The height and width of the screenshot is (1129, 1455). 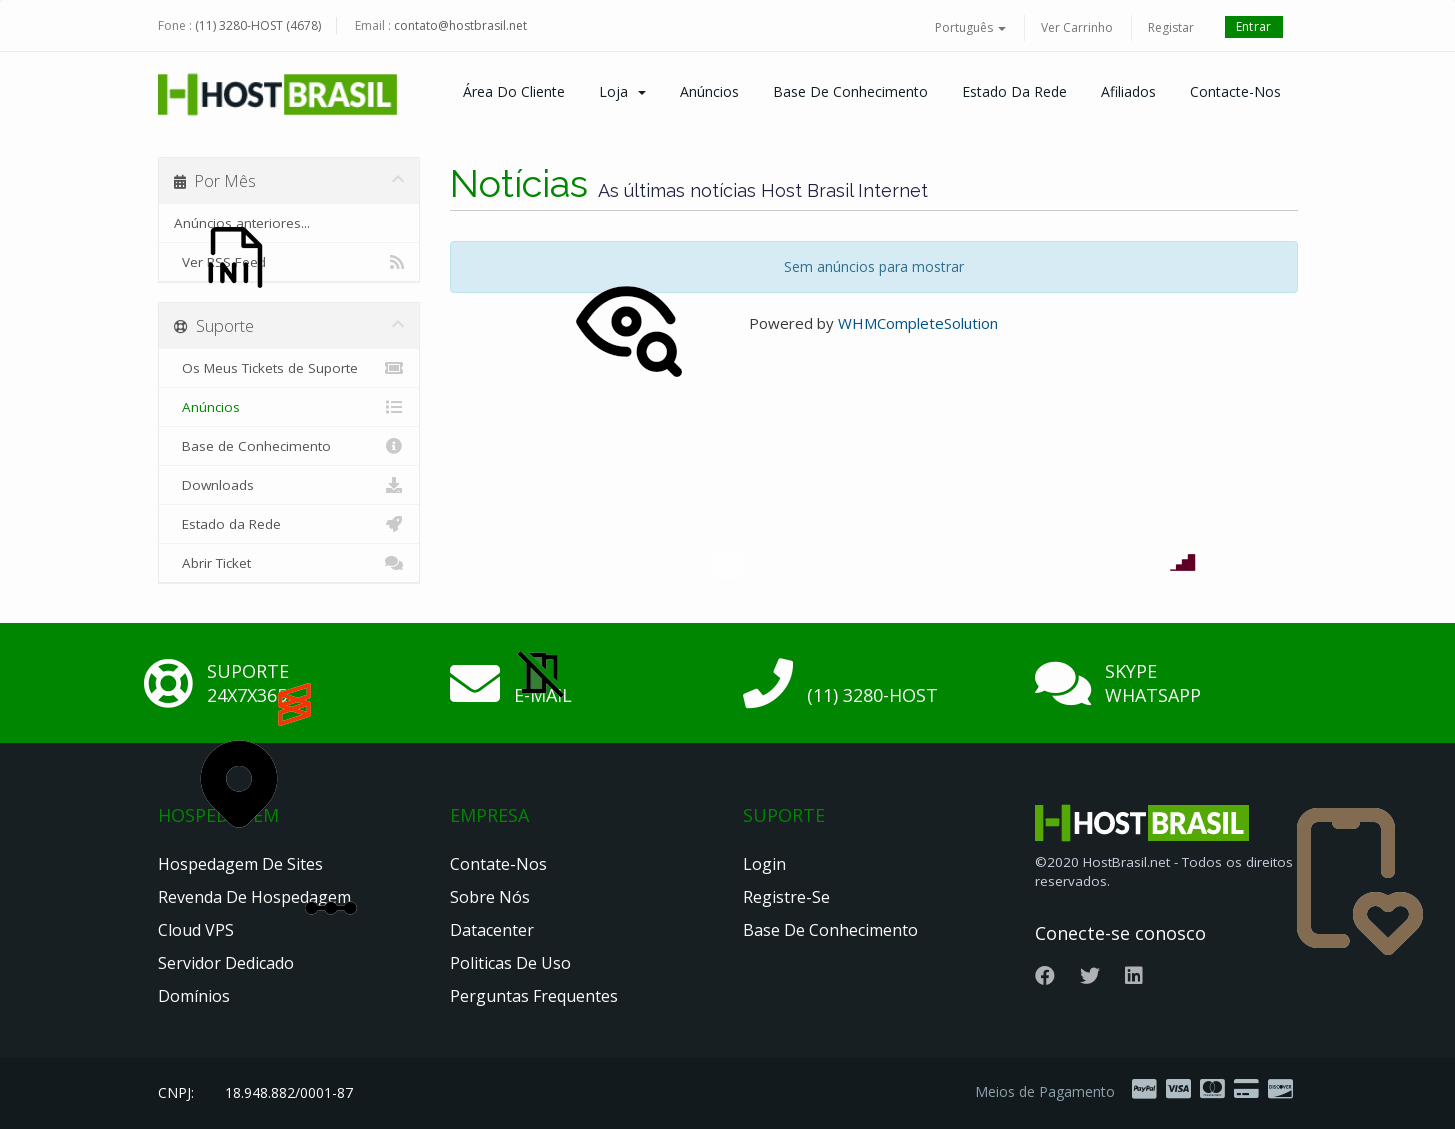 What do you see at coordinates (294, 704) in the screenshot?
I see `open sublime text editor` at bounding box center [294, 704].